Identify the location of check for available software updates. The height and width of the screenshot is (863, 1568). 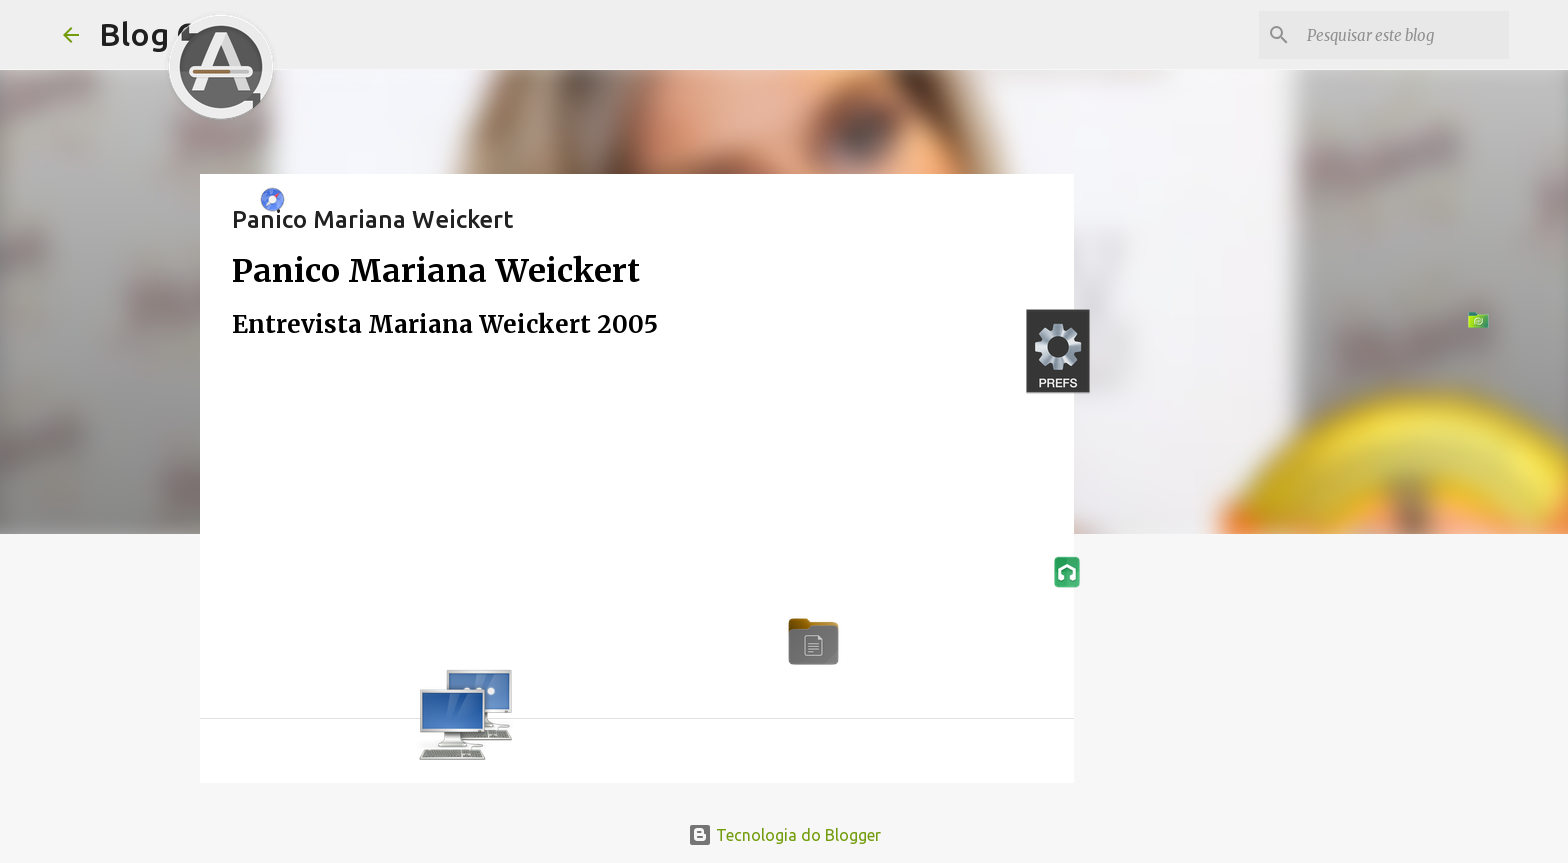
(221, 67).